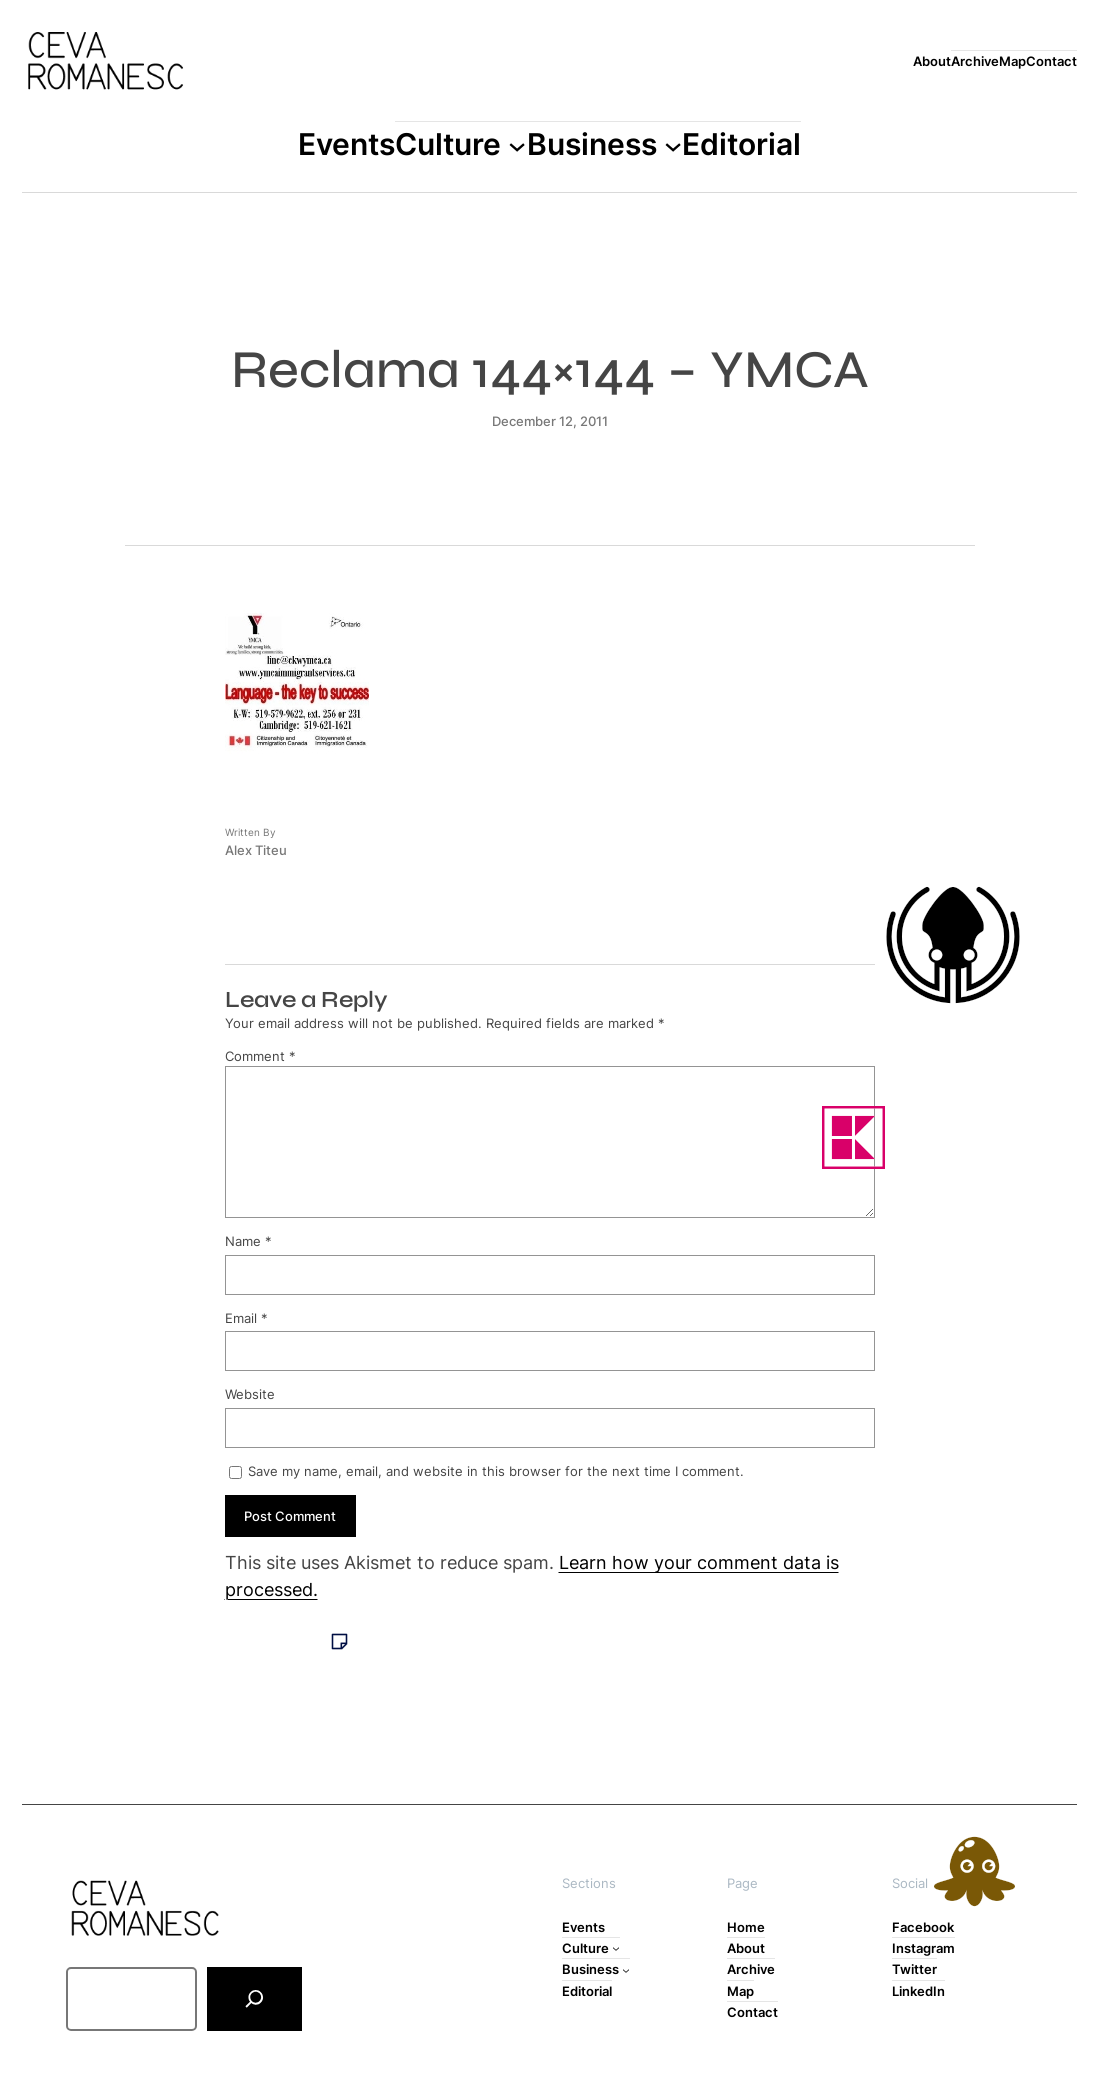 The height and width of the screenshot is (2075, 1099). What do you see at coordinates (339, 1641) in the screenshot?
I see `create a new sticky note` at bounding box center [339, 1641].